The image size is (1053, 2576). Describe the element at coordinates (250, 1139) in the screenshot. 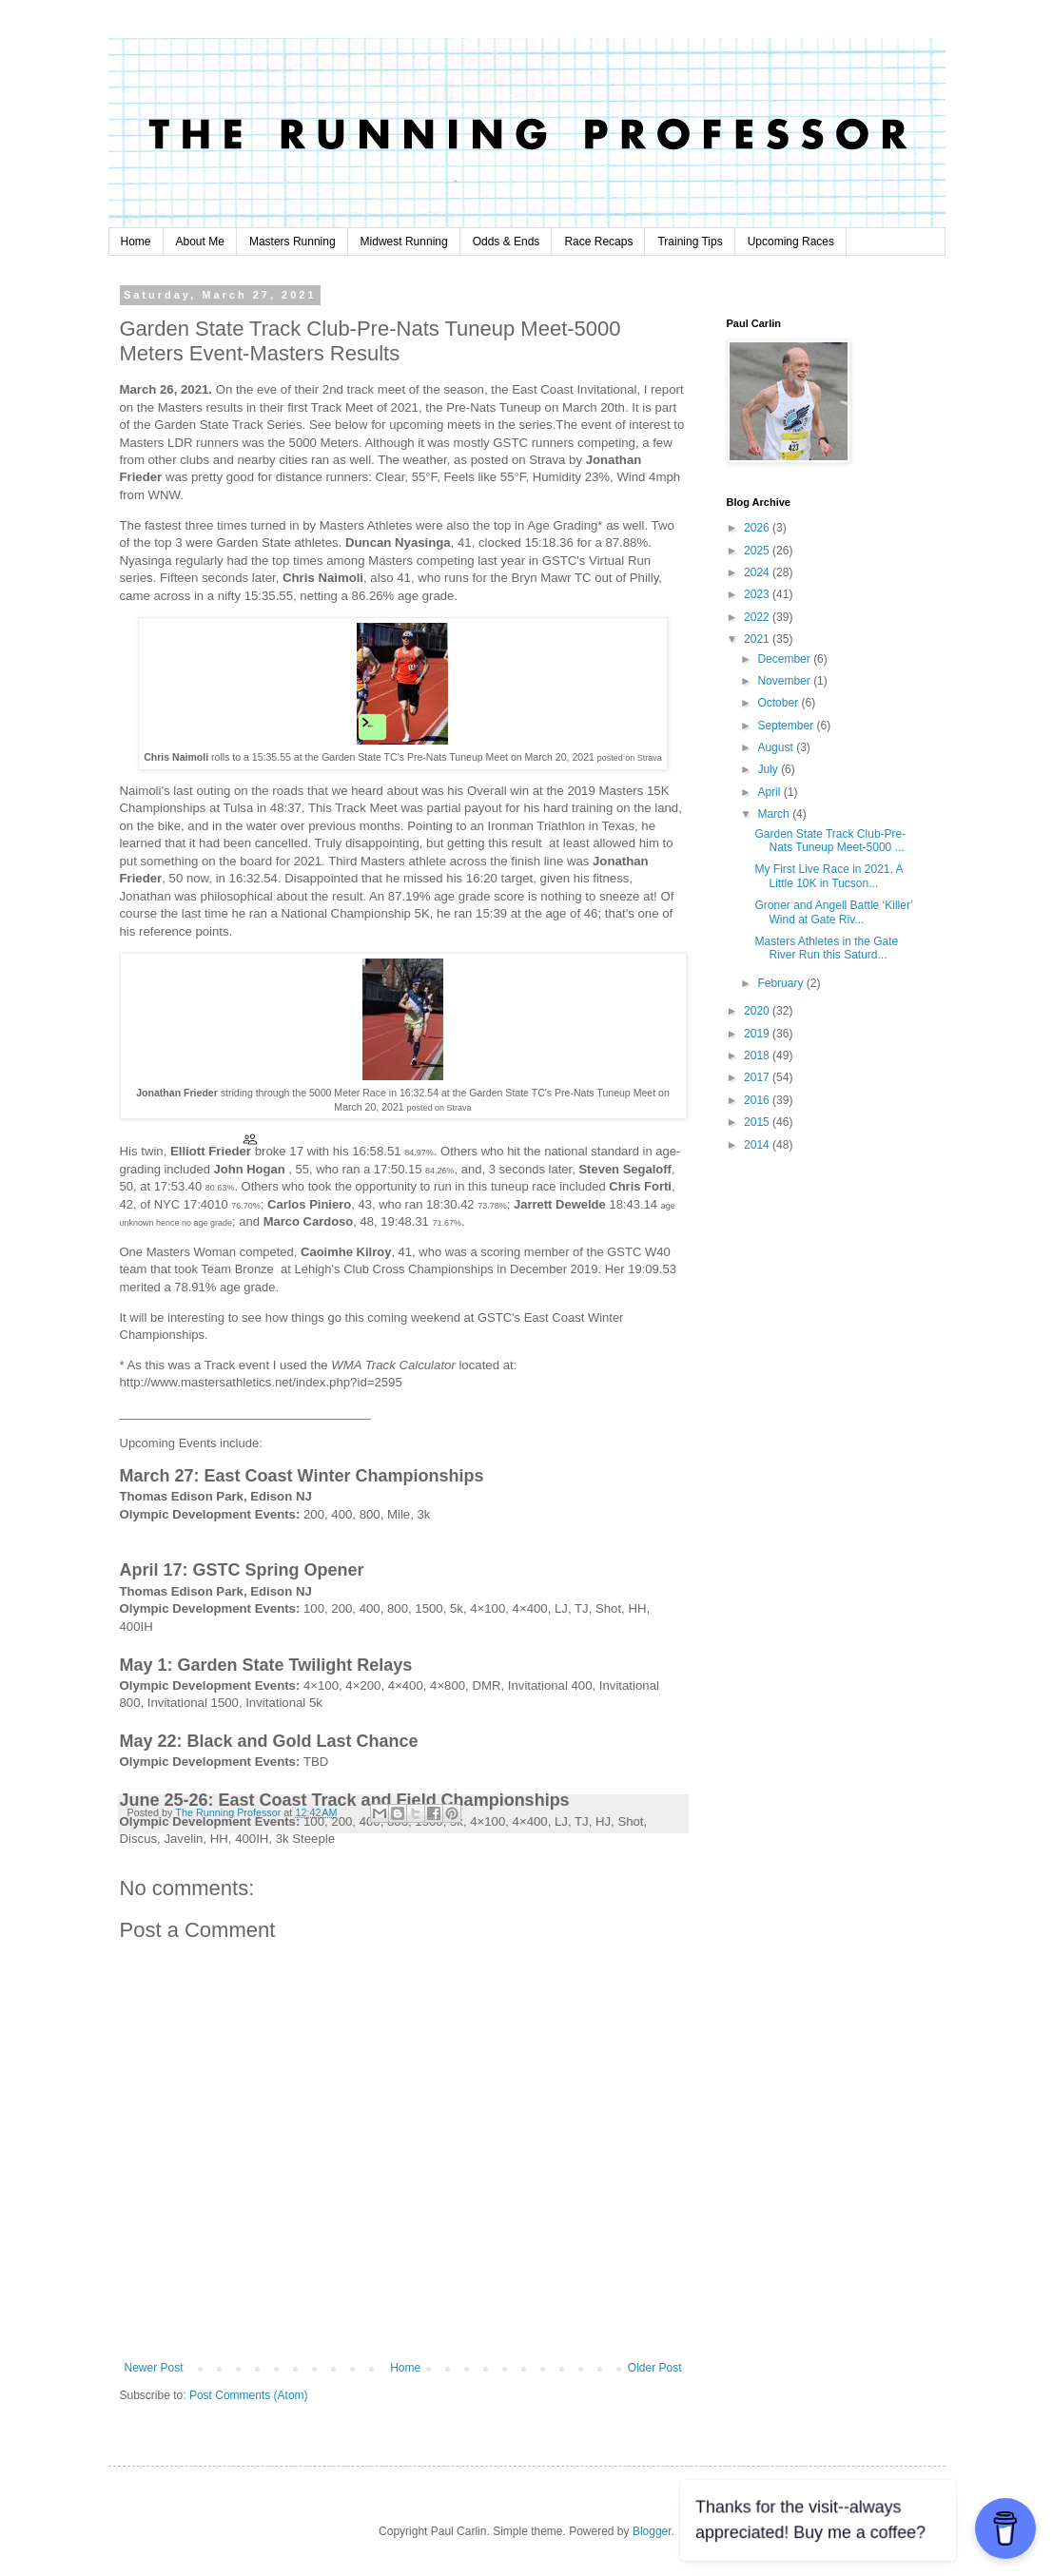

I see `view contacts or friends list` at that location.